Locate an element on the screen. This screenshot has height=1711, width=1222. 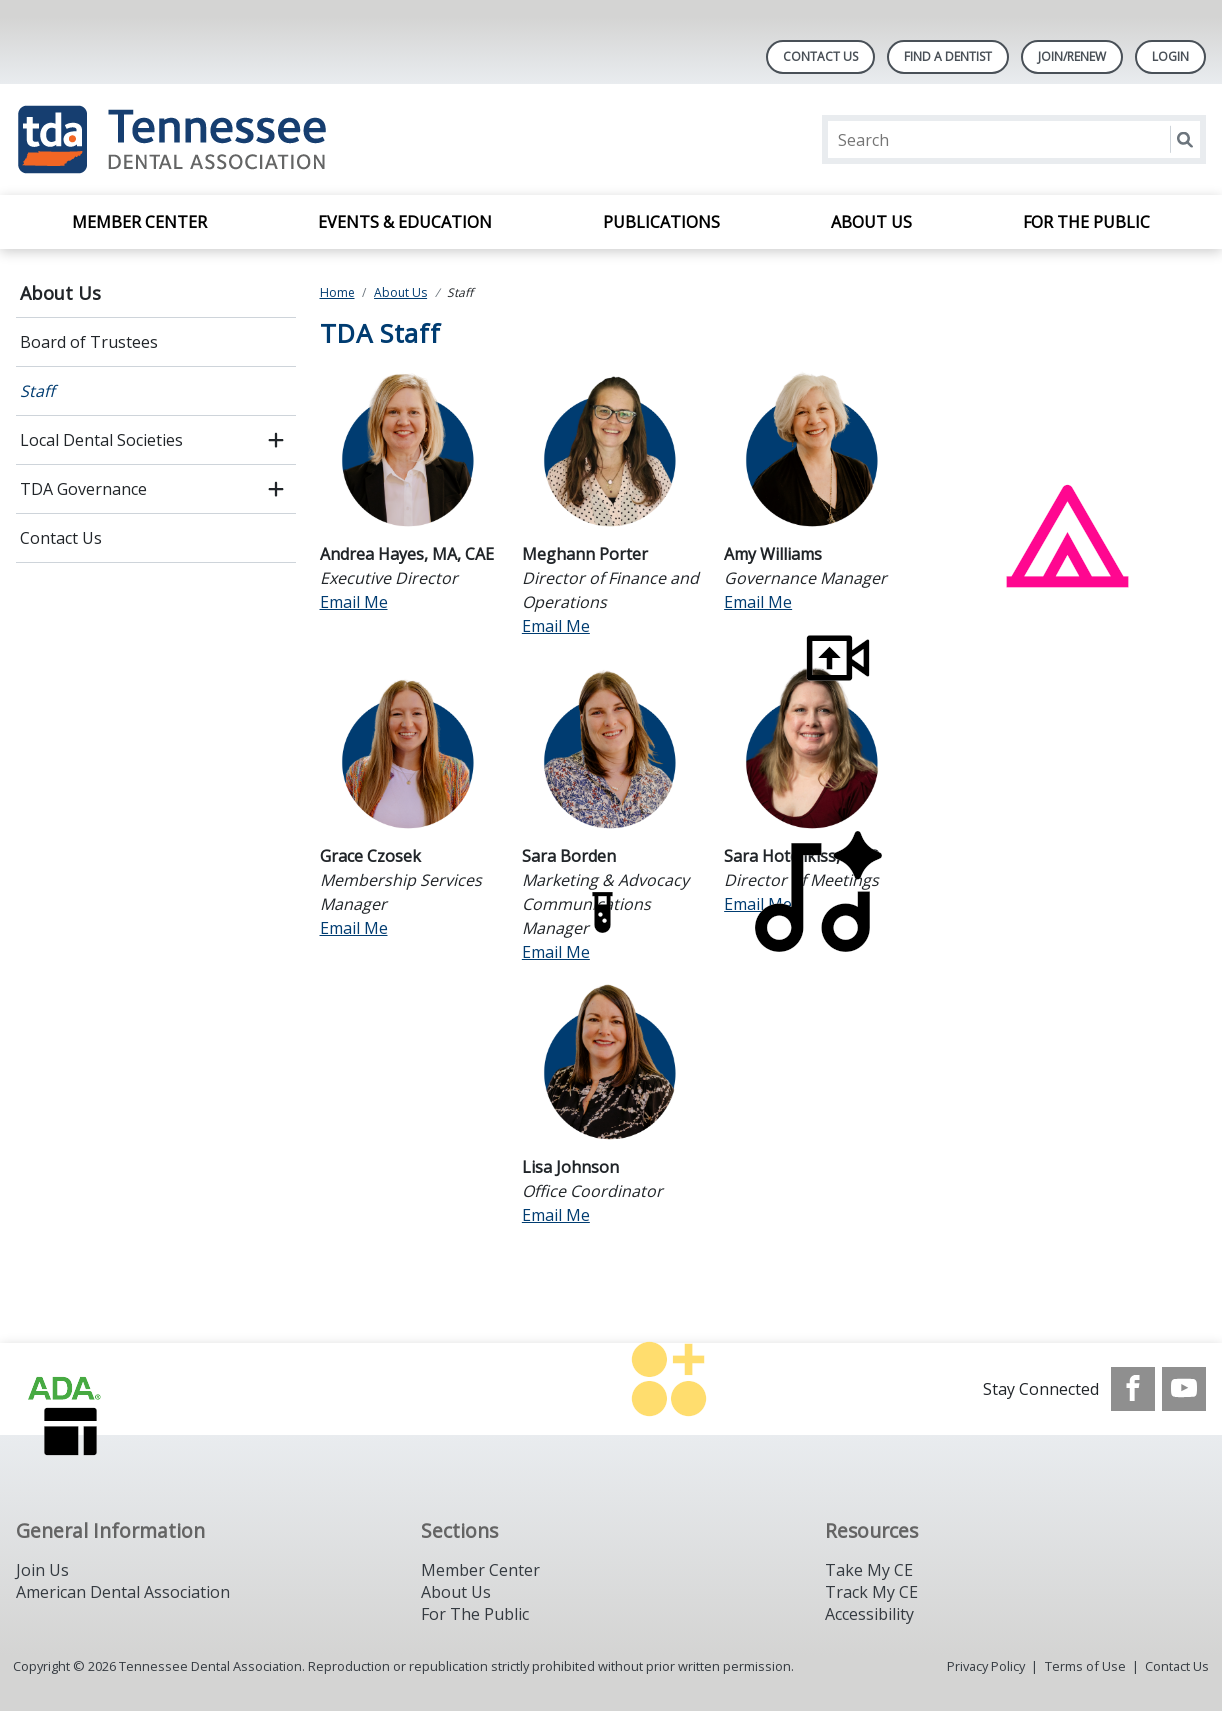
view camping or outdoor locations is located at coordinates (1067, 537).